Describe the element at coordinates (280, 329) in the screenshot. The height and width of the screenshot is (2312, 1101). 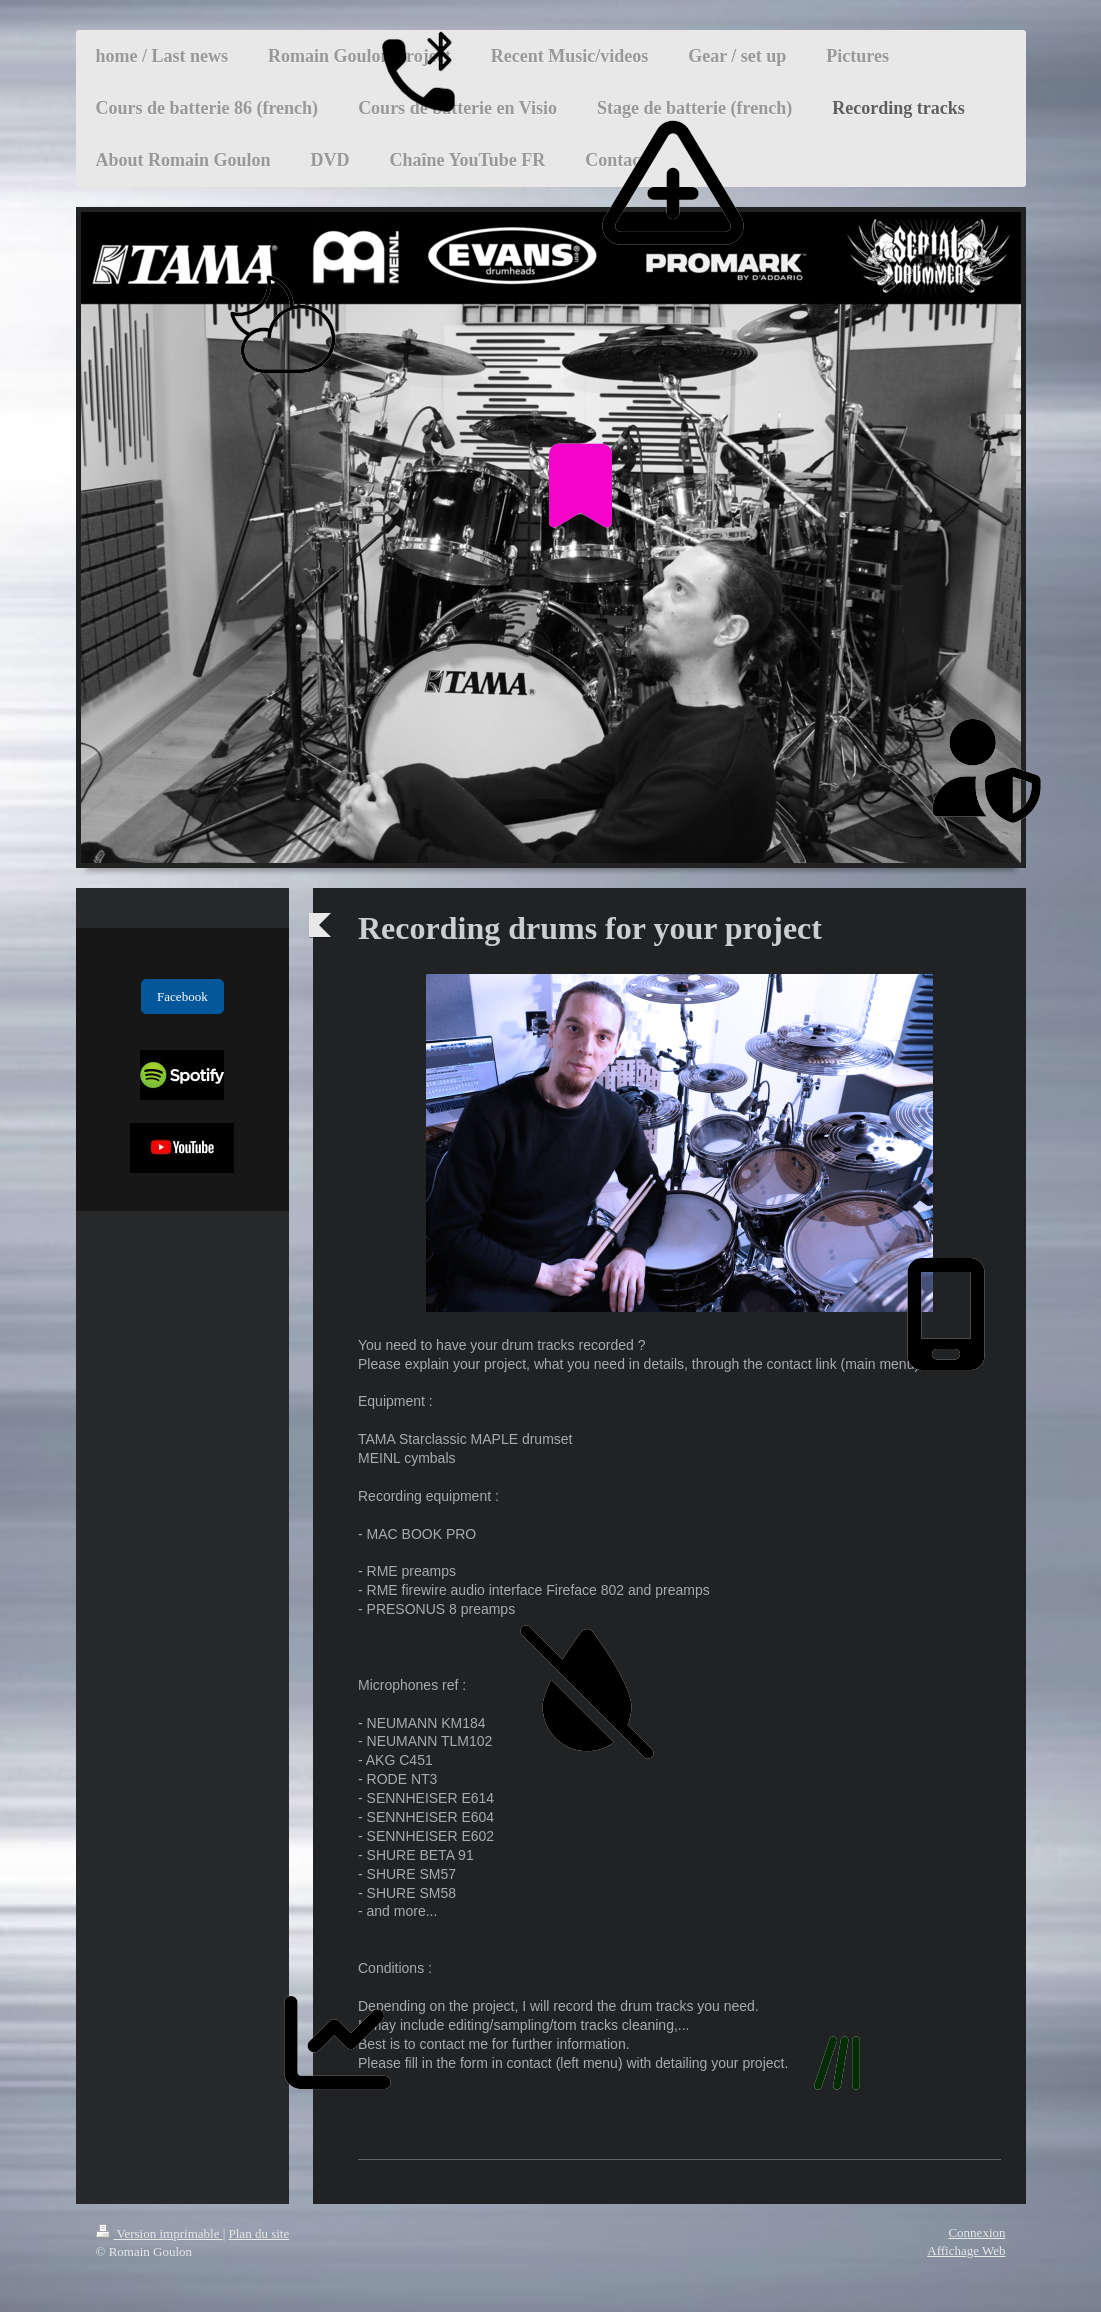
I see `indicates nighttime or evening weather conditions` at that location.